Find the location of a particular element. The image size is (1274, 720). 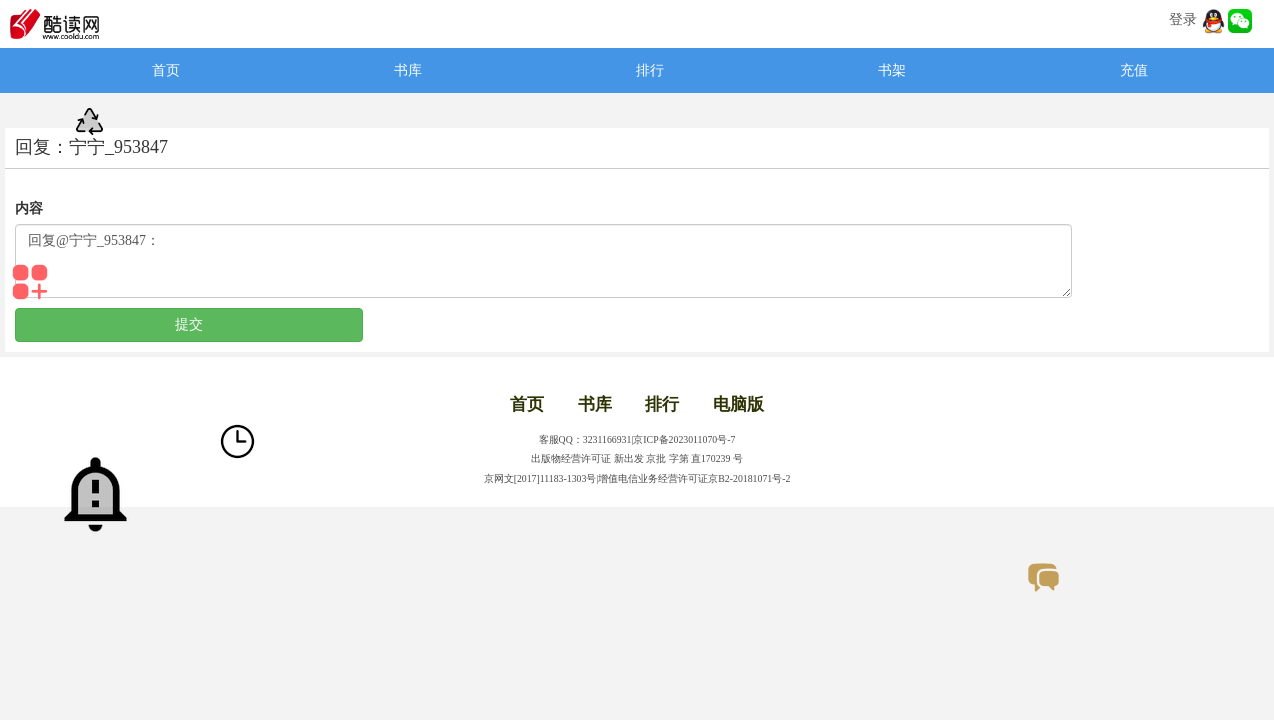

add a new widget or module is located at coordinates (30, 282).